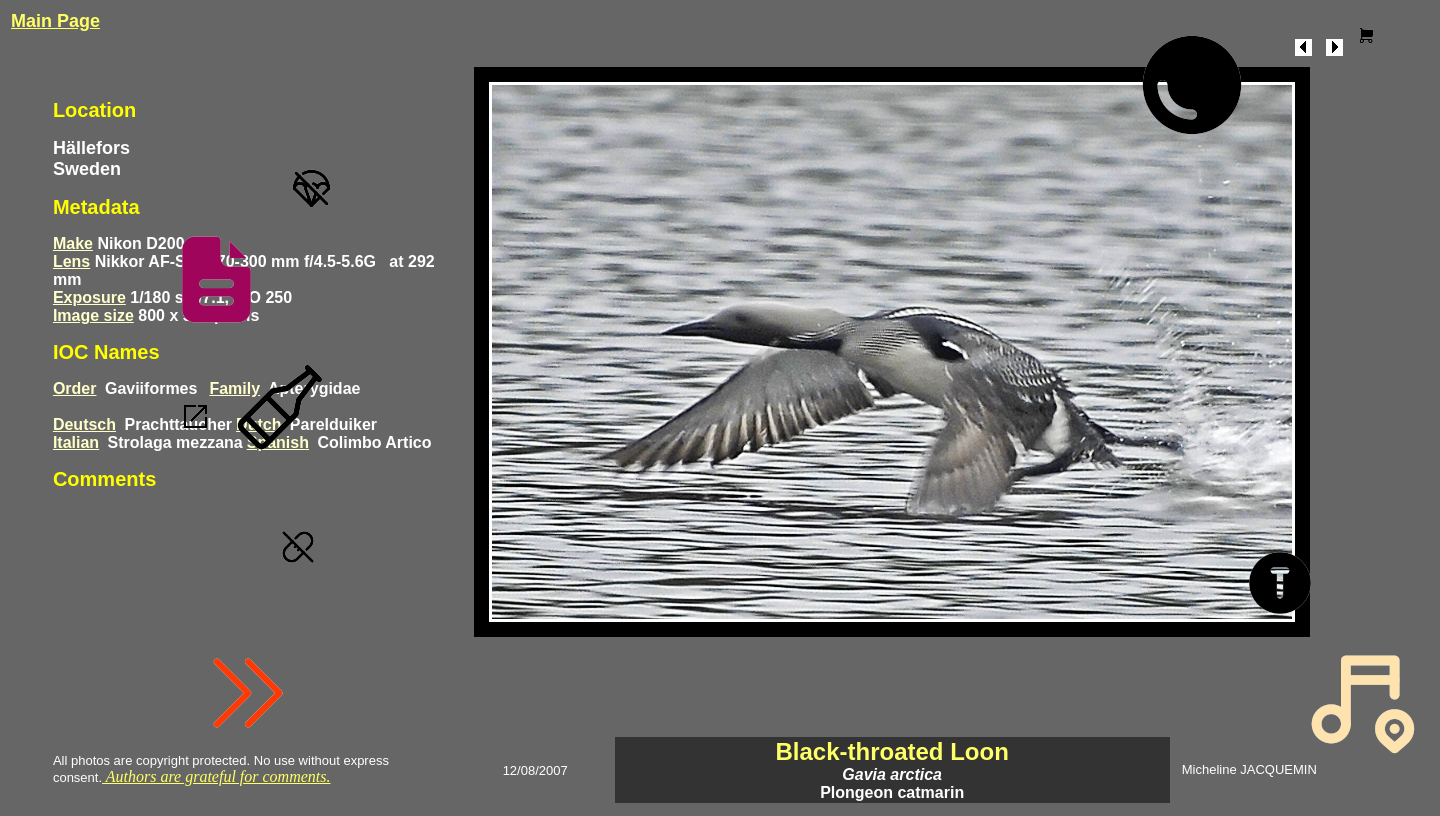  Describe the element at coordinates (311, 188) in the screenshot. I see `parachute deployment disabled` at that location.